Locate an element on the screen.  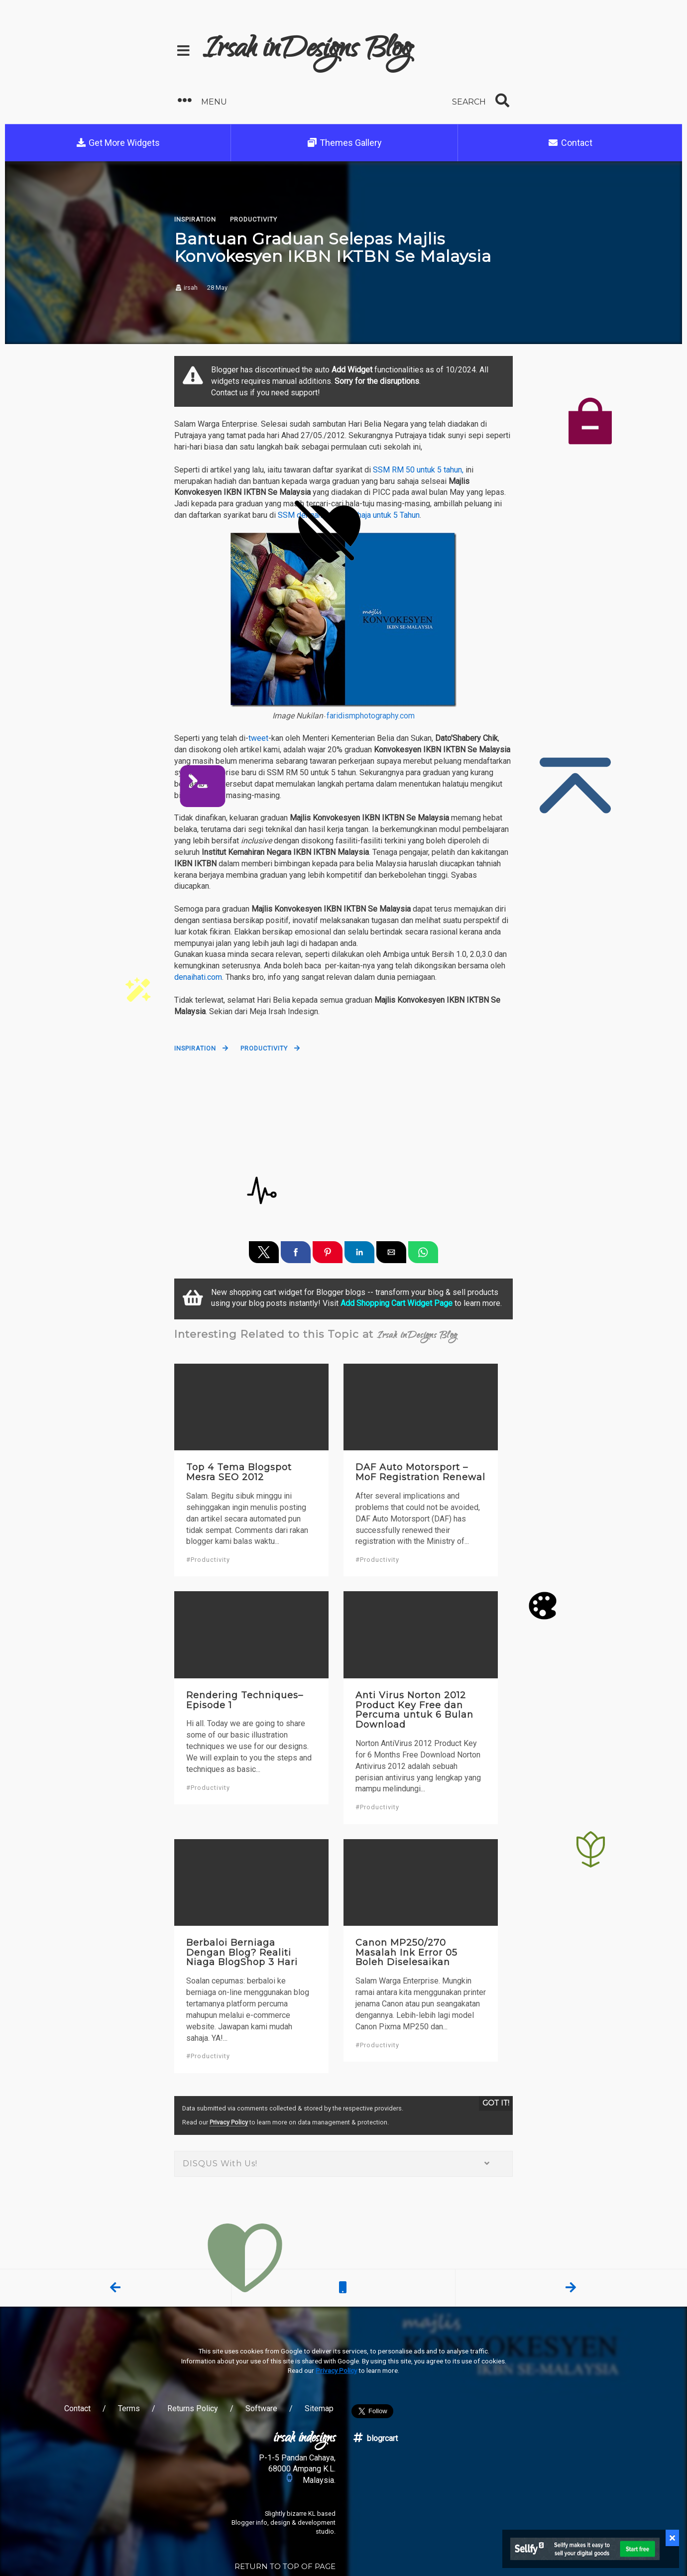
remove item from shopping bag is located at coordinates (590, 421).